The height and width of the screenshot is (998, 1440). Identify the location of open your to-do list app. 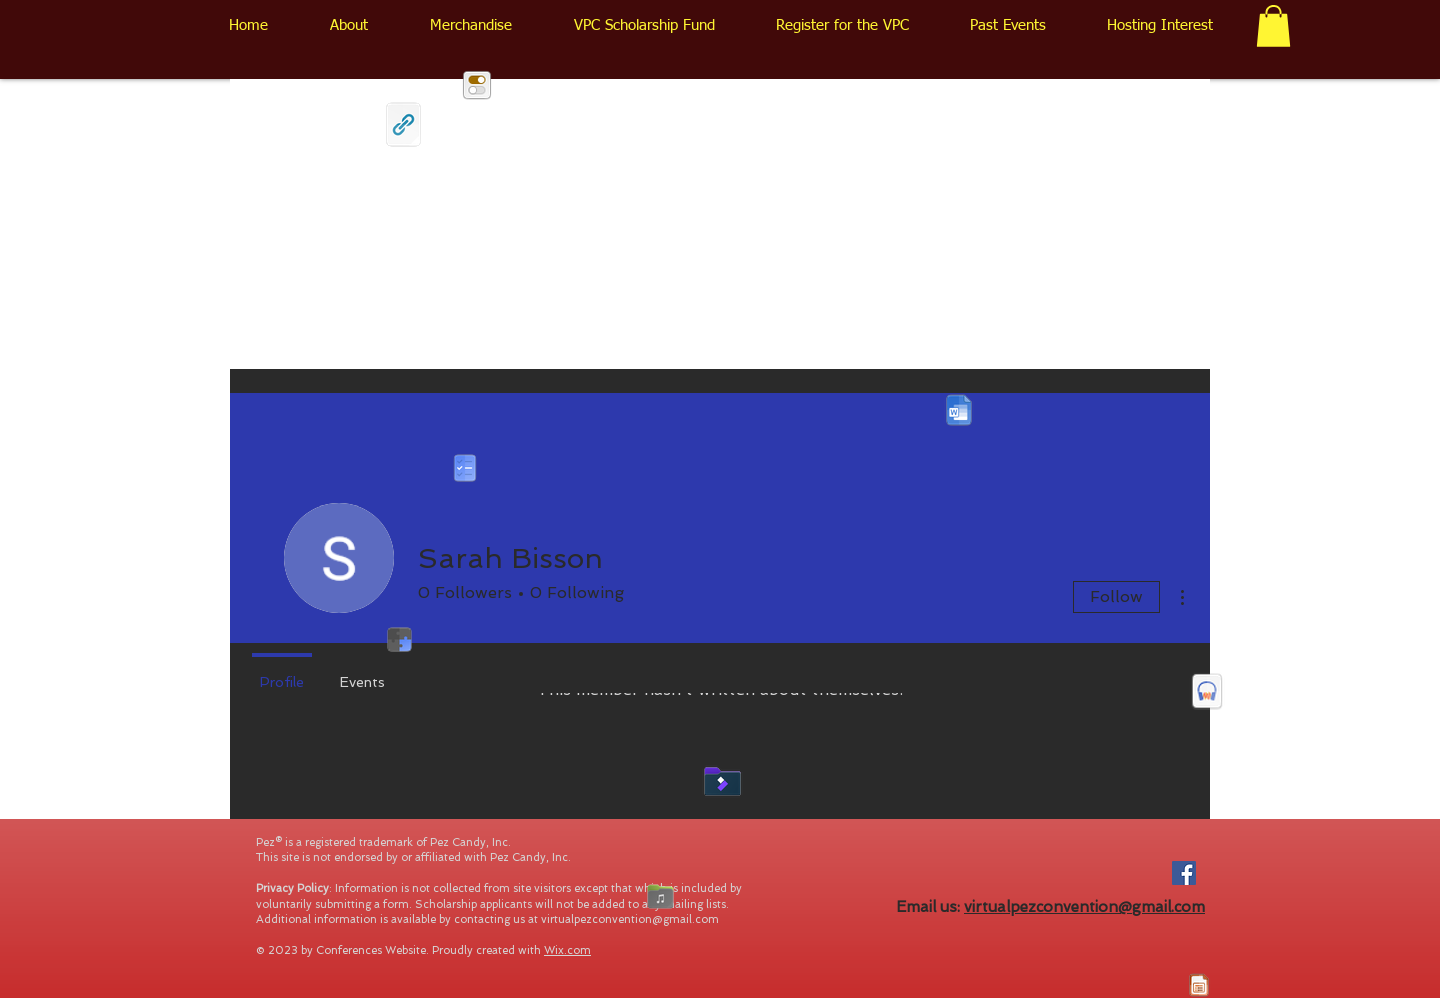
(465, 468).